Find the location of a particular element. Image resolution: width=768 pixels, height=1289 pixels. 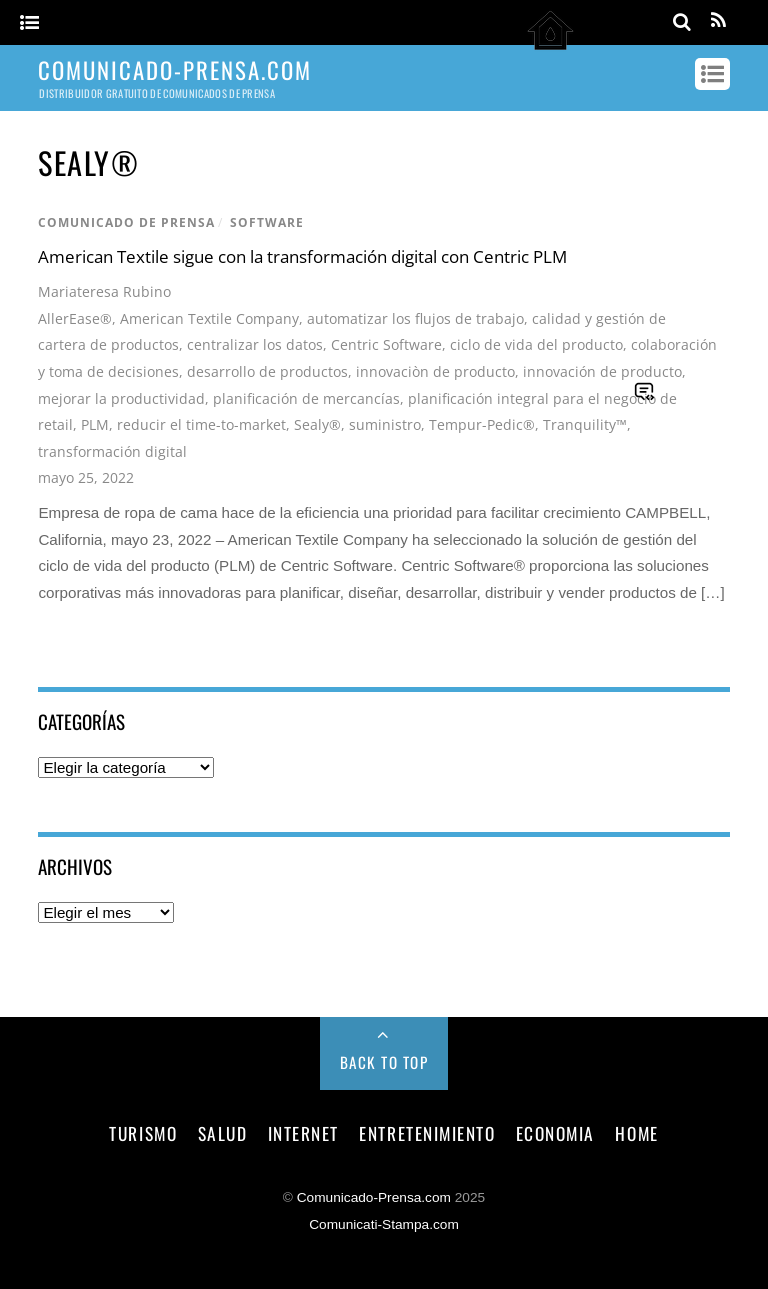

indicates water damage or flooding in a home is located at coordinates (550, 31).